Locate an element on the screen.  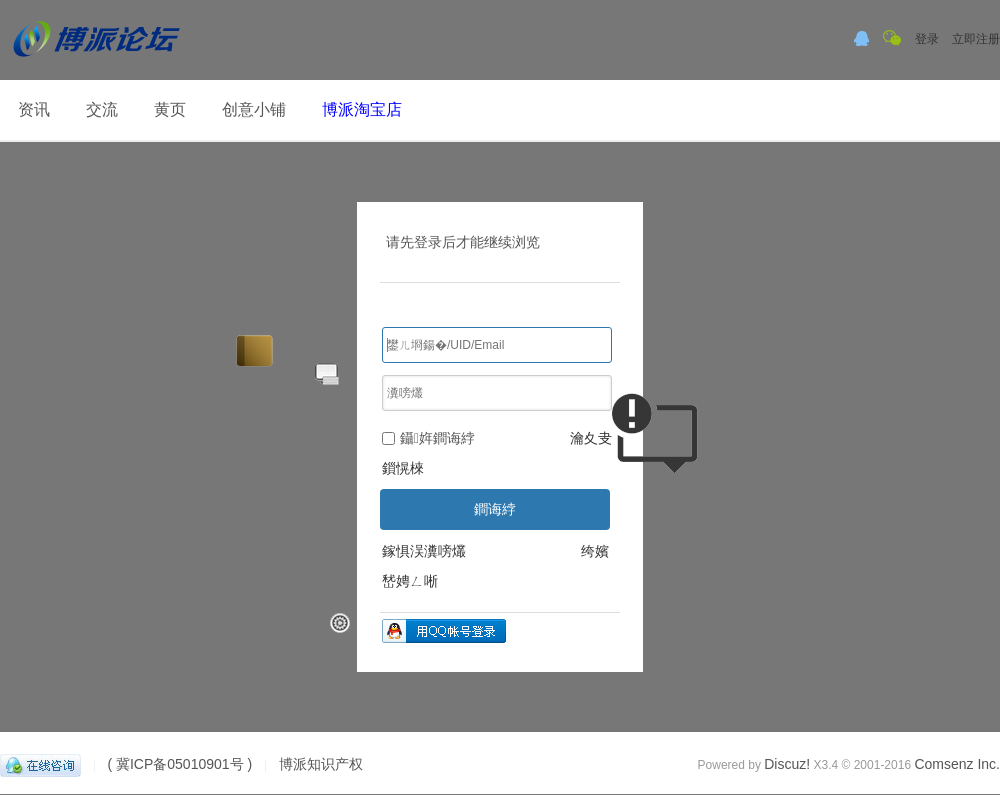
open system preferences is located at coordinates (340, 623).